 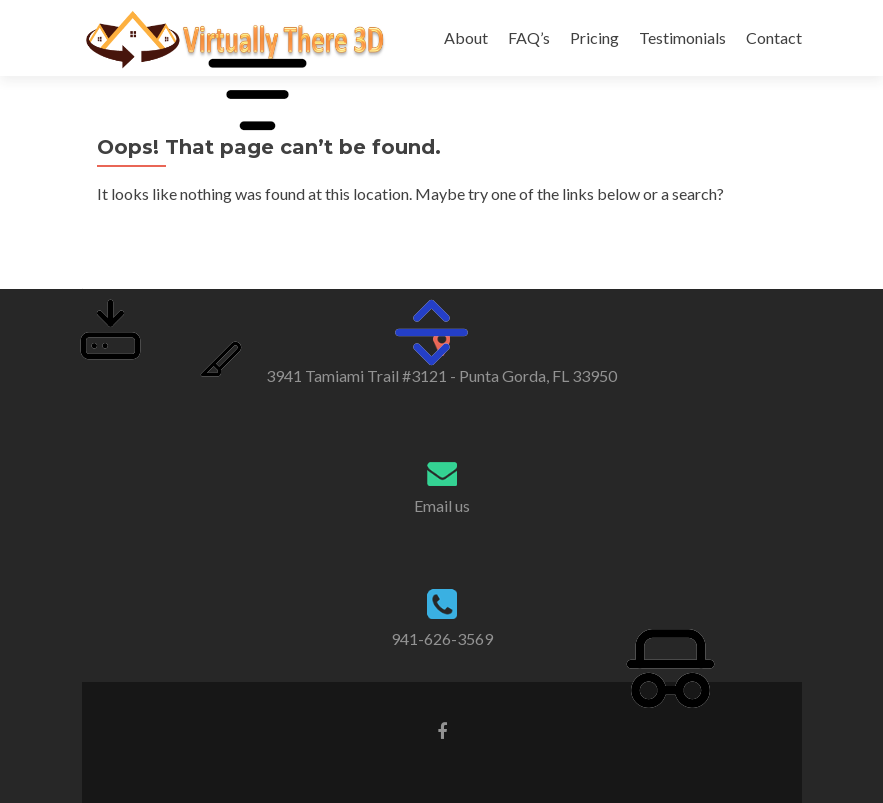 What do you see at coordinates (257, 94) in the screenshot?
I see `filter or sort list items` at bounding box center [257, 94].